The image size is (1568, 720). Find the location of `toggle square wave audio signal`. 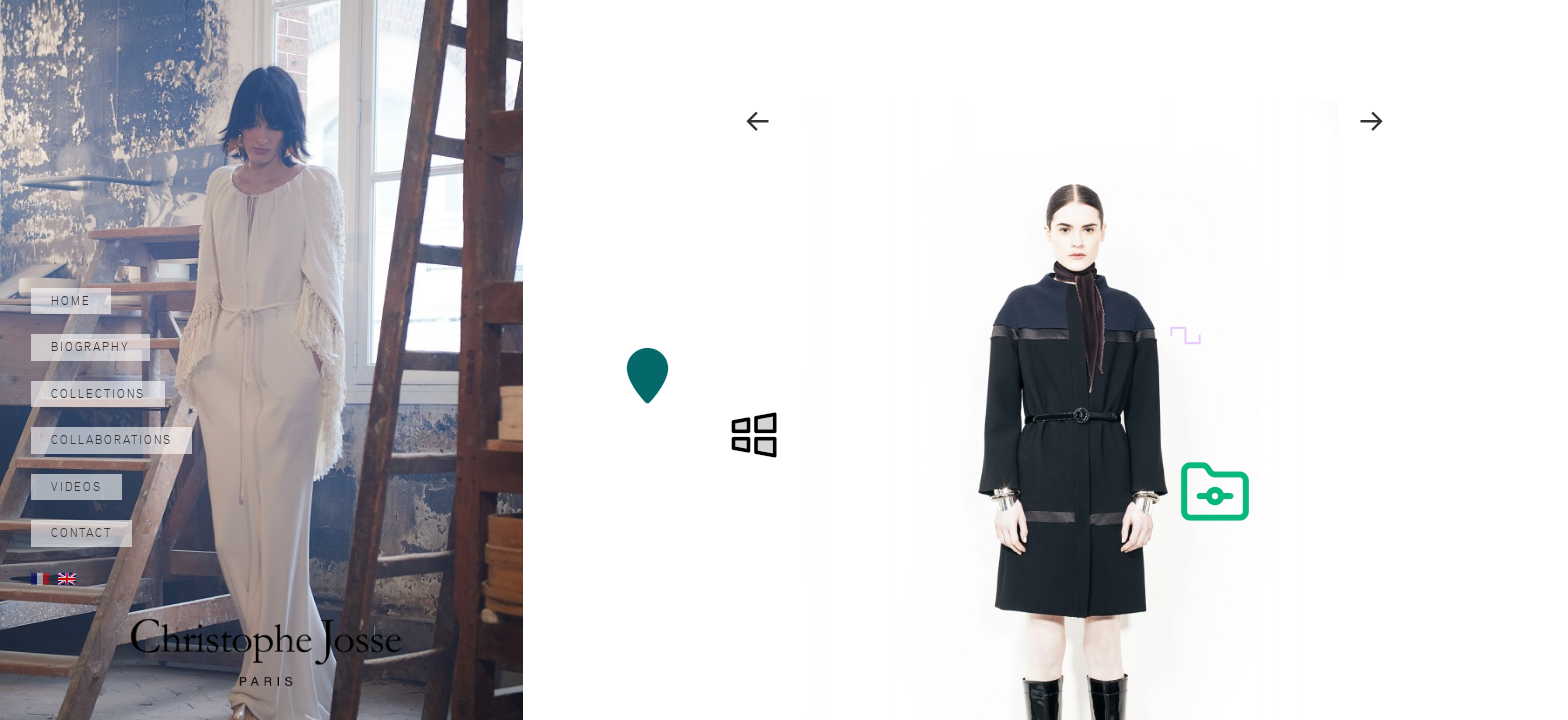

toggle square wave audio signal is located at coordinates (1185, 335).